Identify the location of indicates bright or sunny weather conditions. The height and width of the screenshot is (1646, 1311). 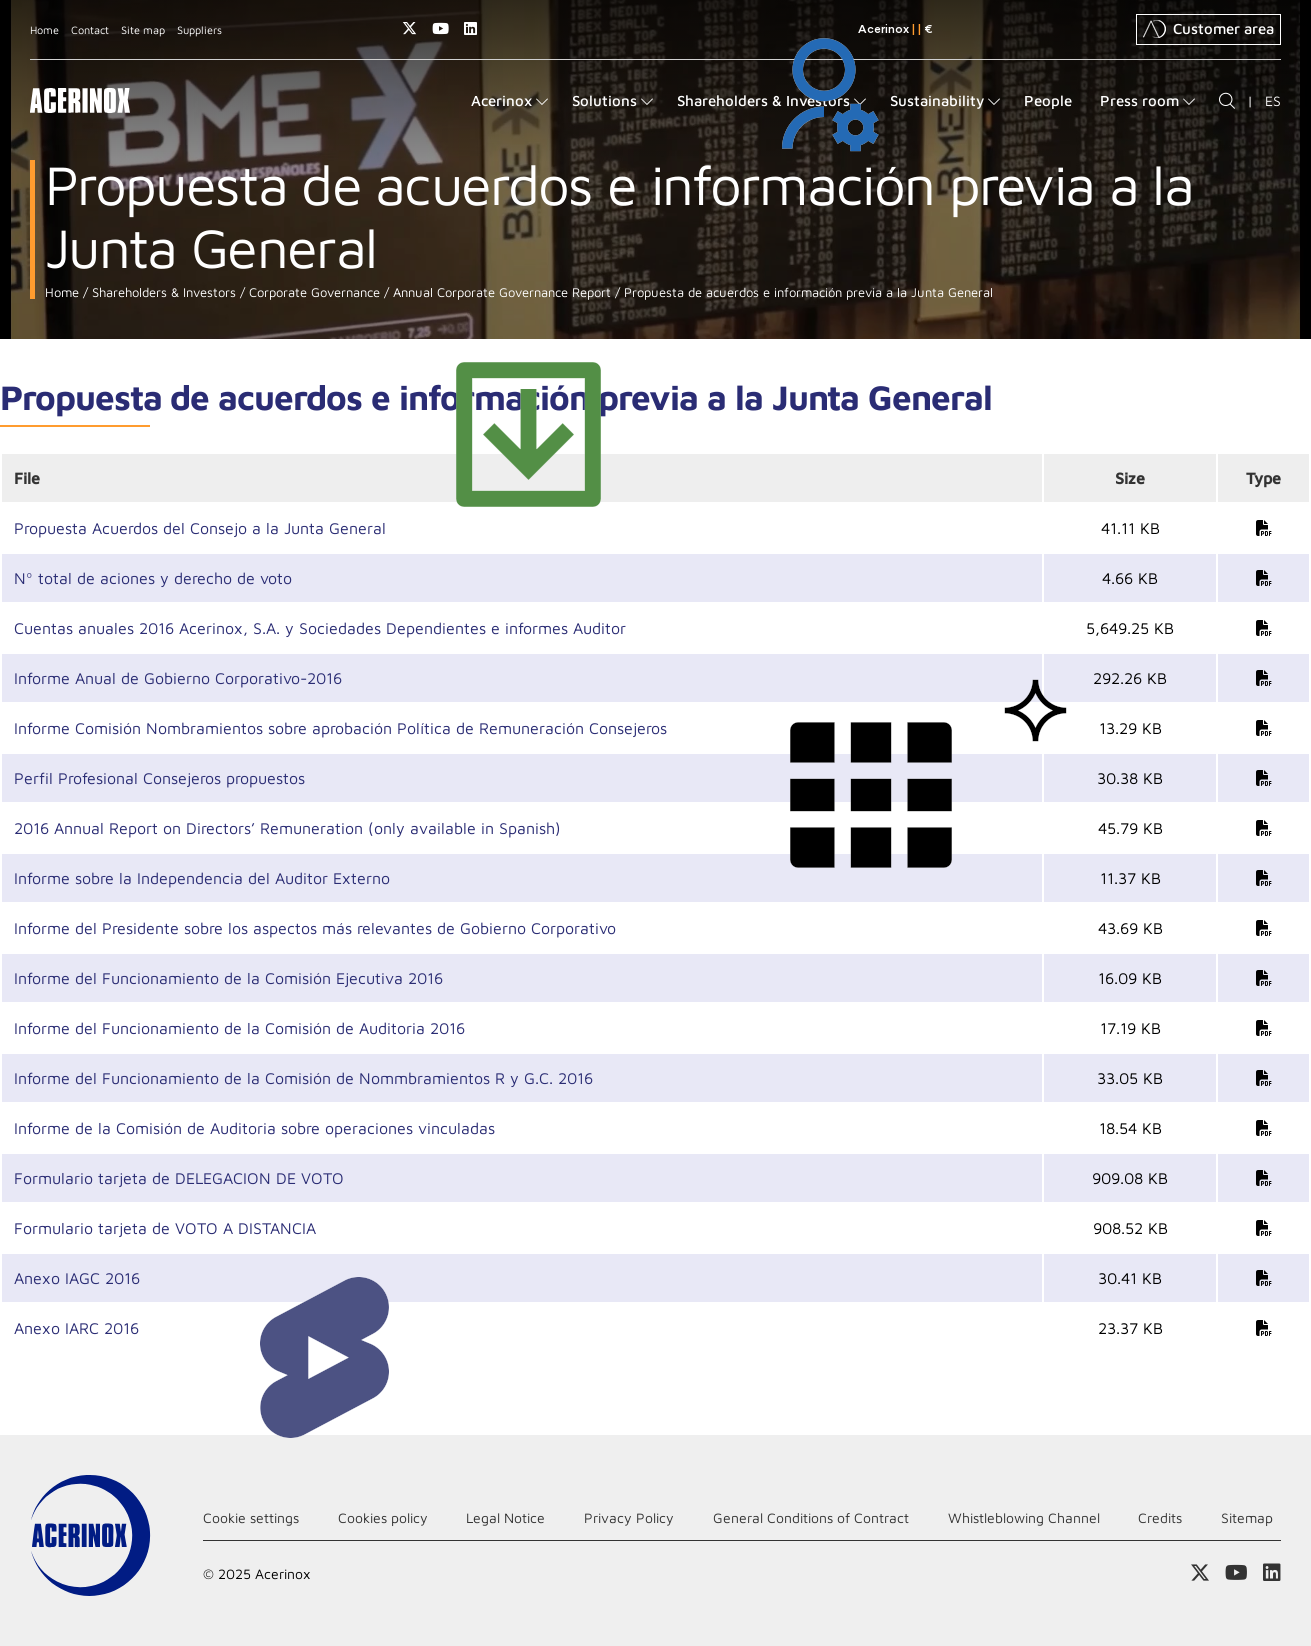
(1035, 710).